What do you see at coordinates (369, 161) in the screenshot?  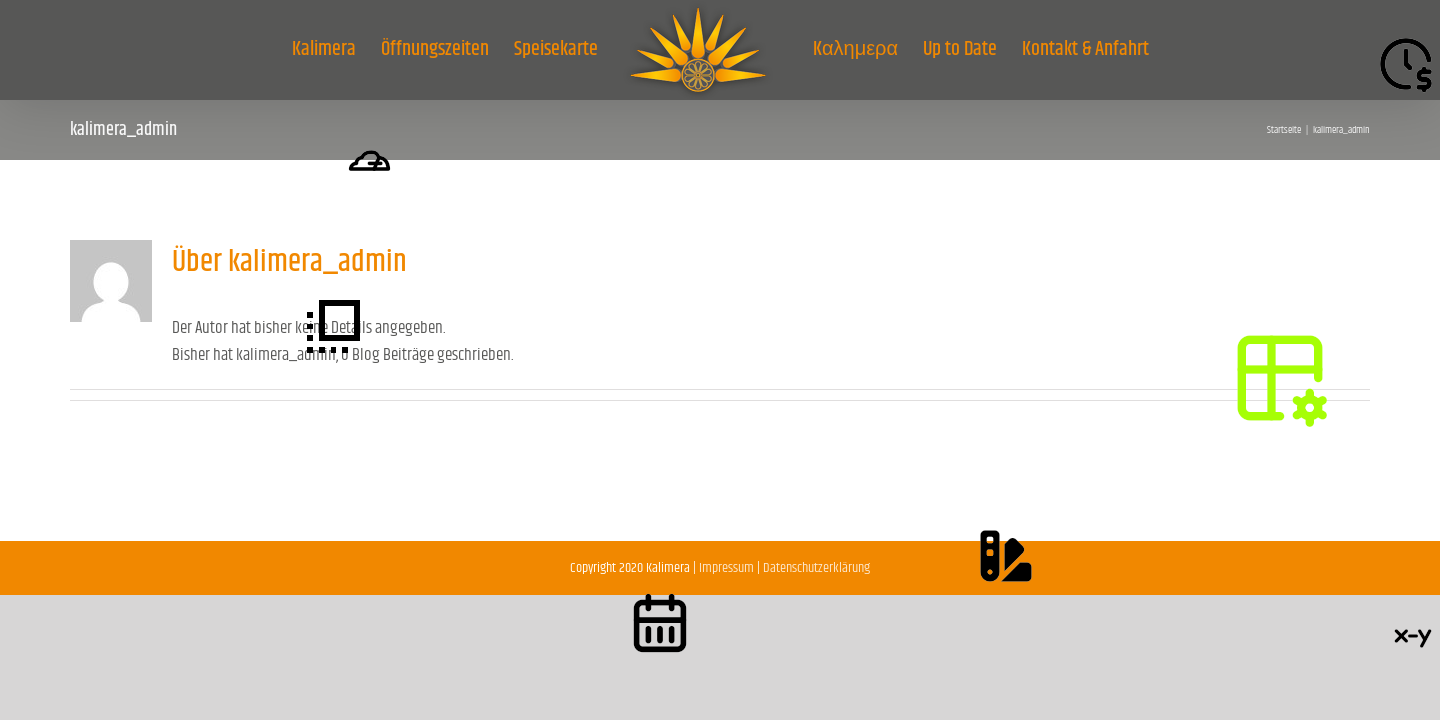 I see `cloudflare services or settings` at bounding box center [369, 161].